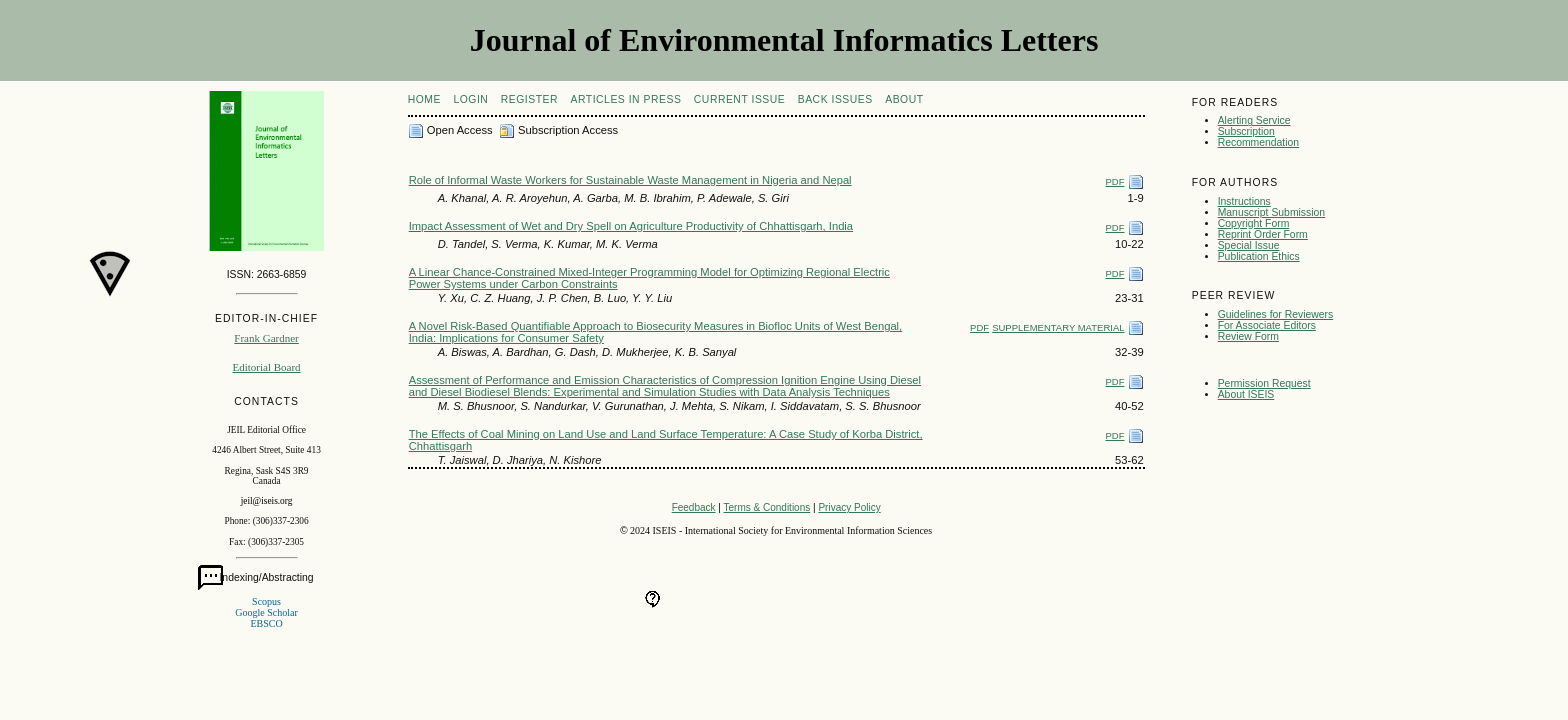 This screenshot has height=720, width=1568. I want to click on open text messaging app, so click(211, 578).